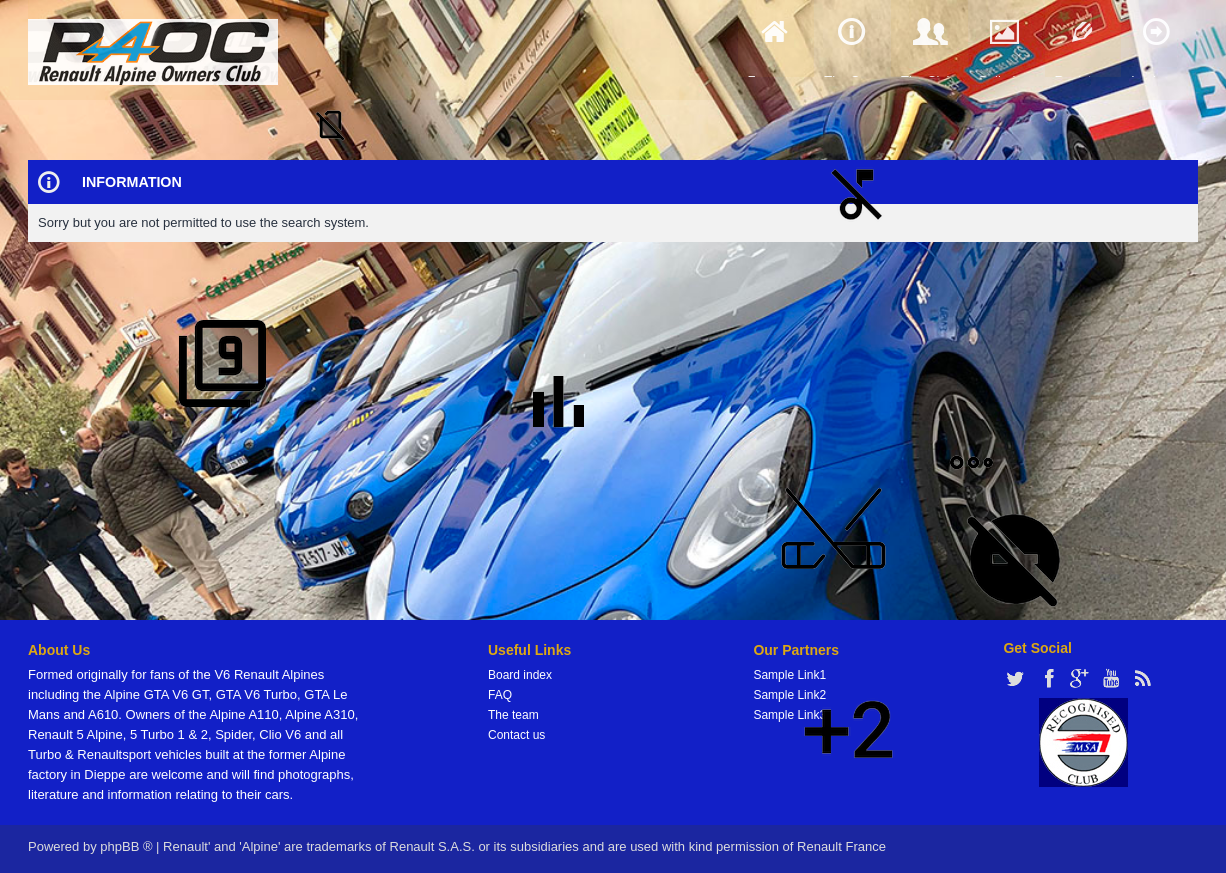 The width and height of the screenshot is (1226, 873). Describe the element at coordinates (1015, 559) in the screenshot. I see `disable do not disturb mode` at that location.